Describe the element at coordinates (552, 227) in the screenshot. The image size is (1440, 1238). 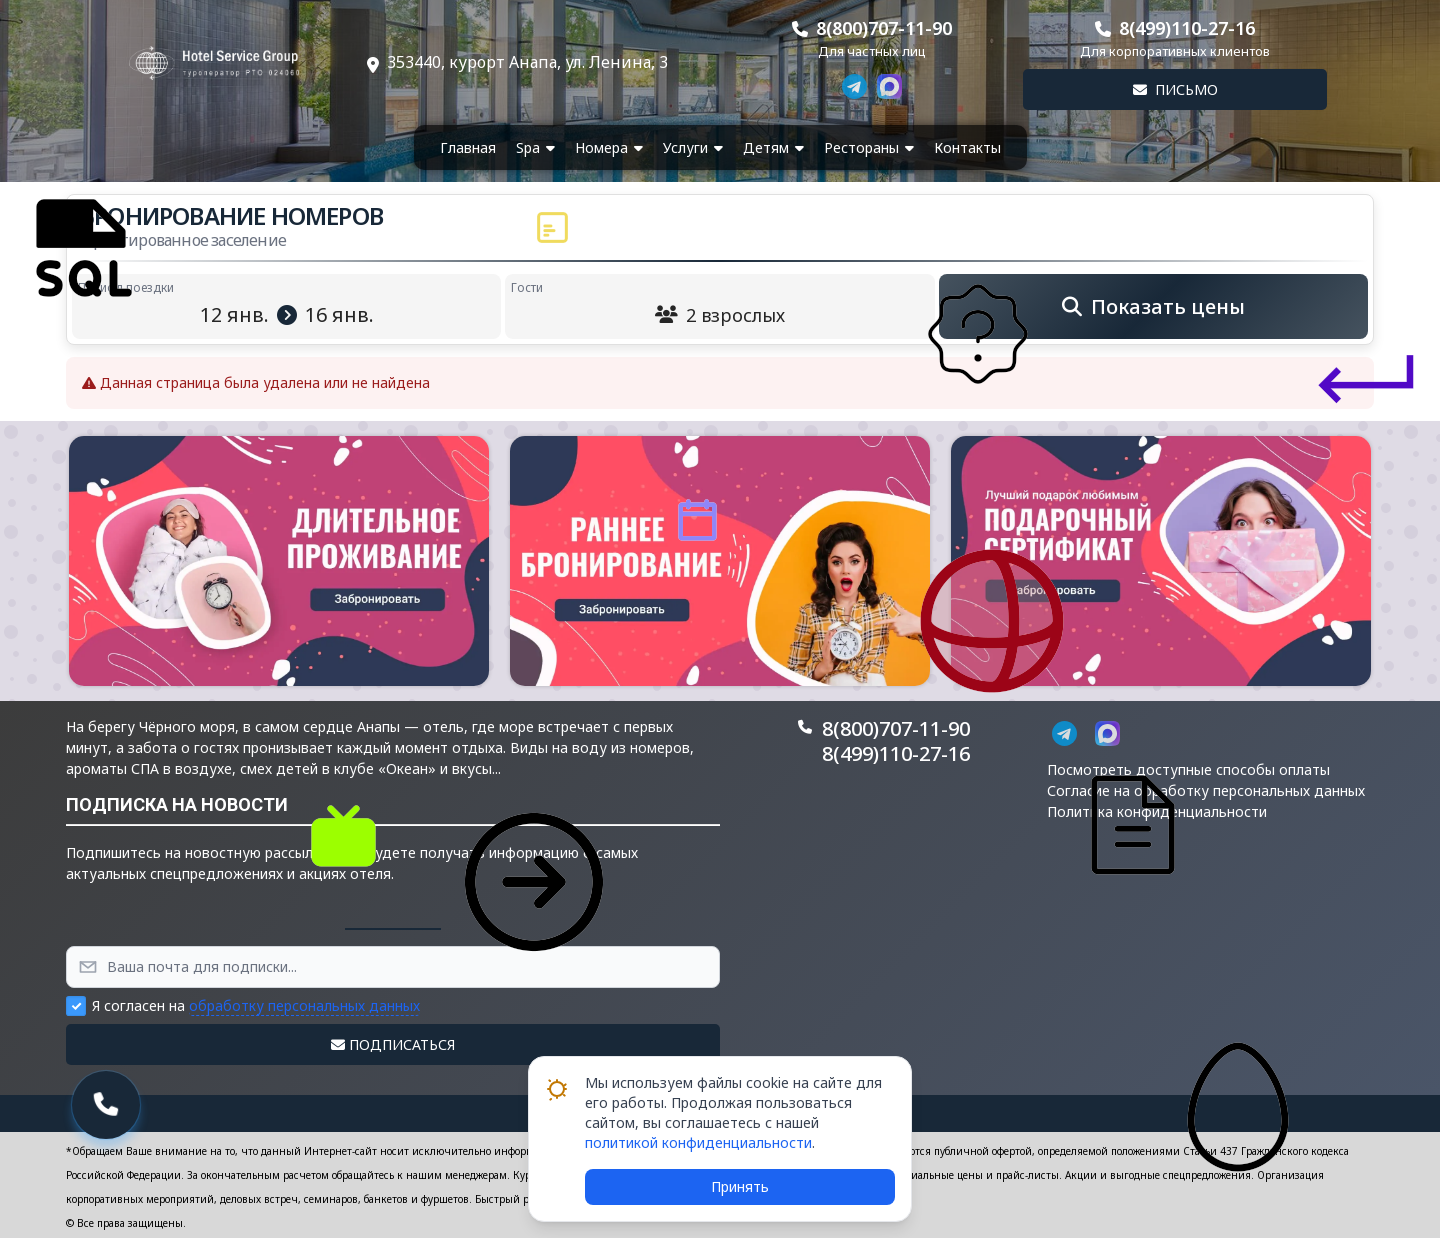
I see `align content to bottom-left of container` at that location.